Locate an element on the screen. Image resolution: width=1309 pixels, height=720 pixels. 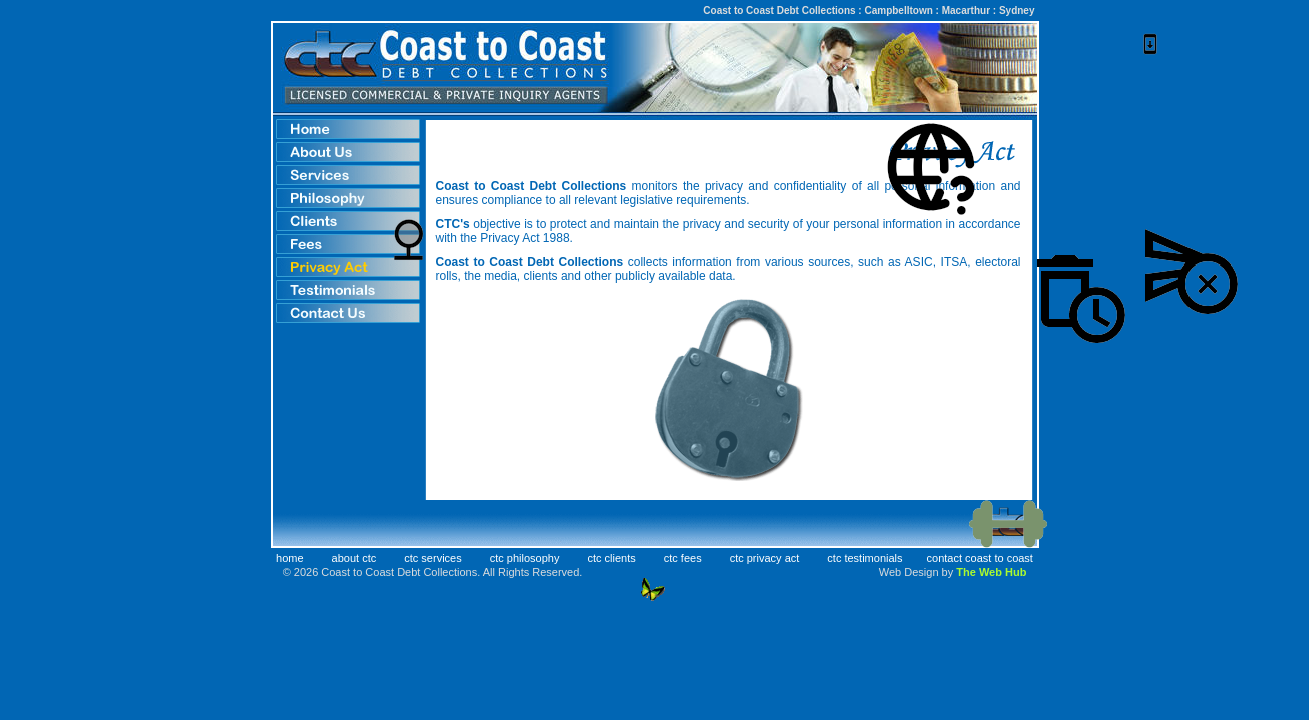
access help or FAQ for international/global settings is located at coordinates (931, 167).